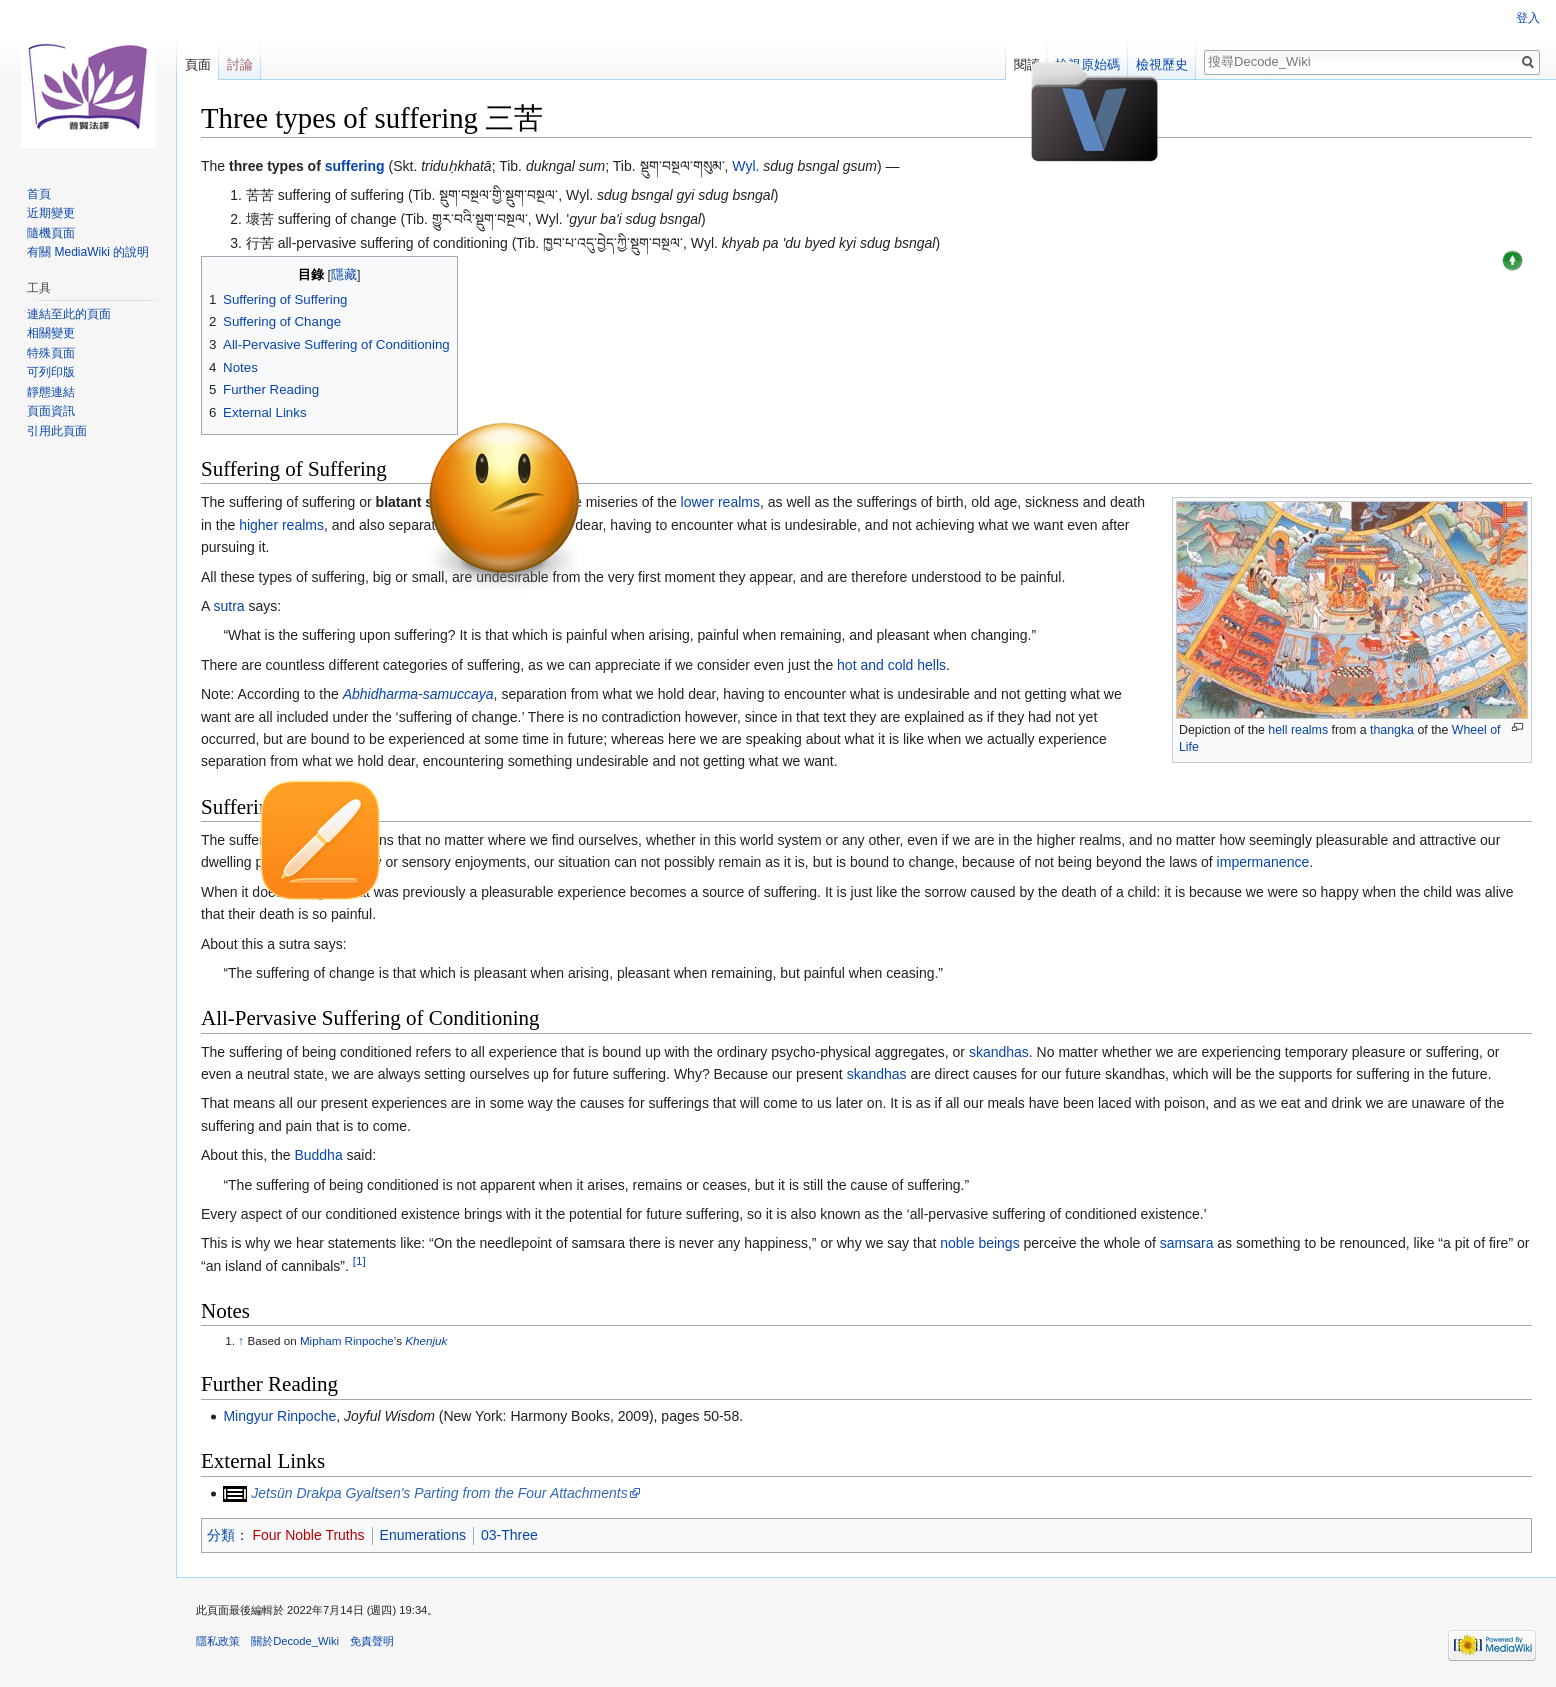  I want to click on open folder containing files starting with "V", so click(1094, 115).